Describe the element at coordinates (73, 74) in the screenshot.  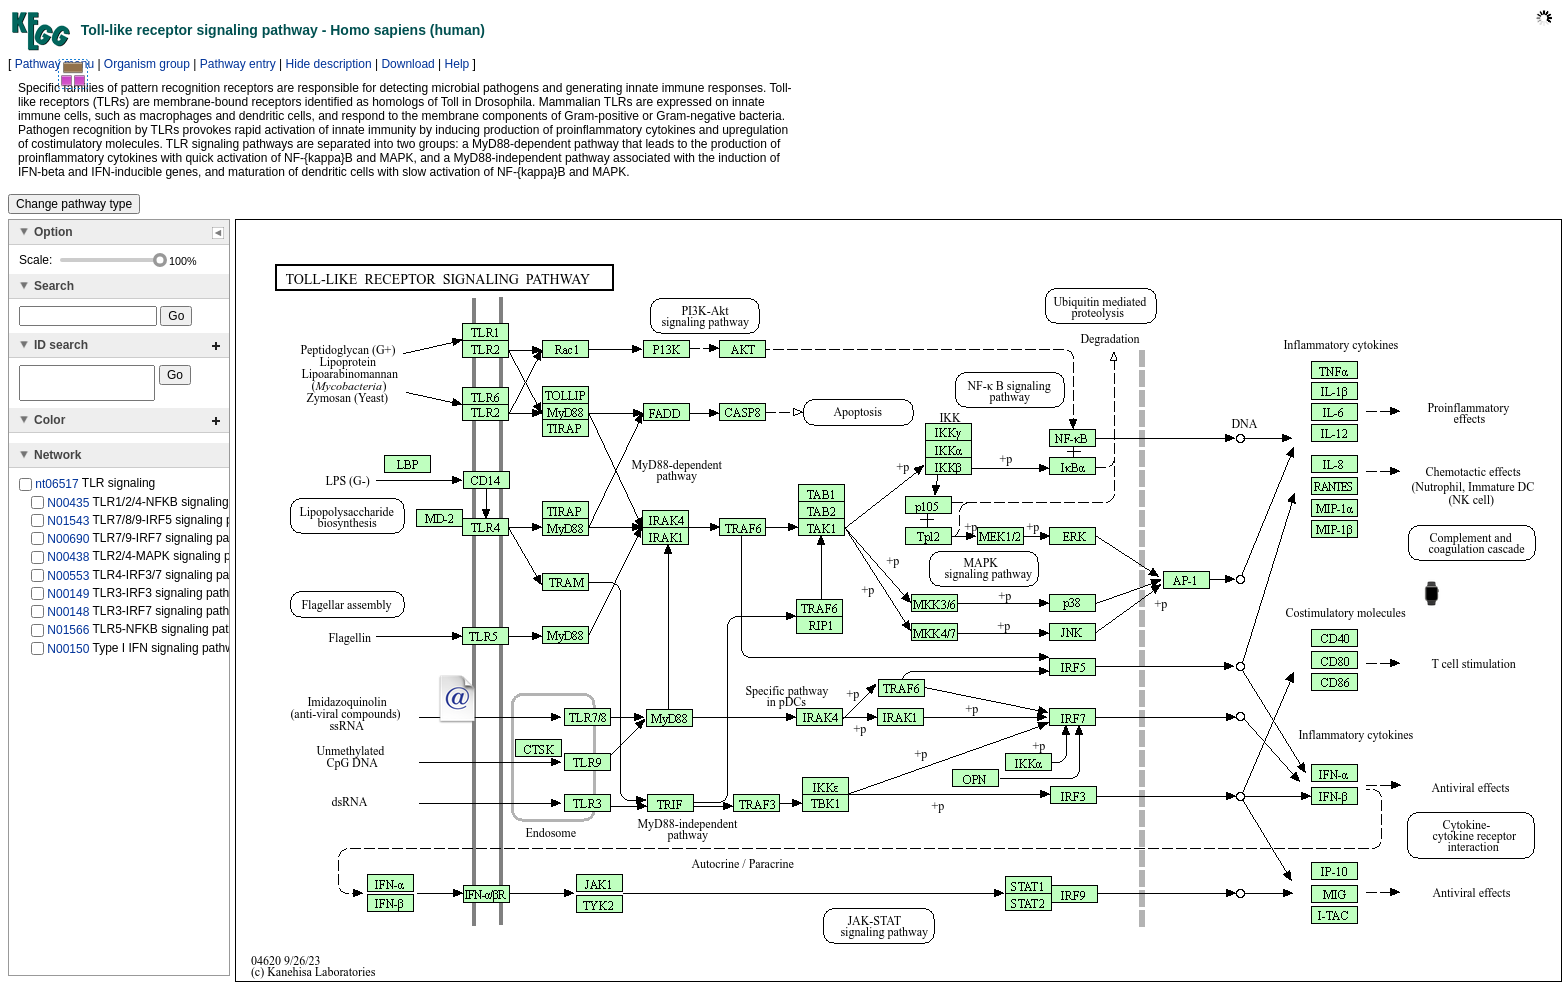
I see `select all items in the current view` at that location.